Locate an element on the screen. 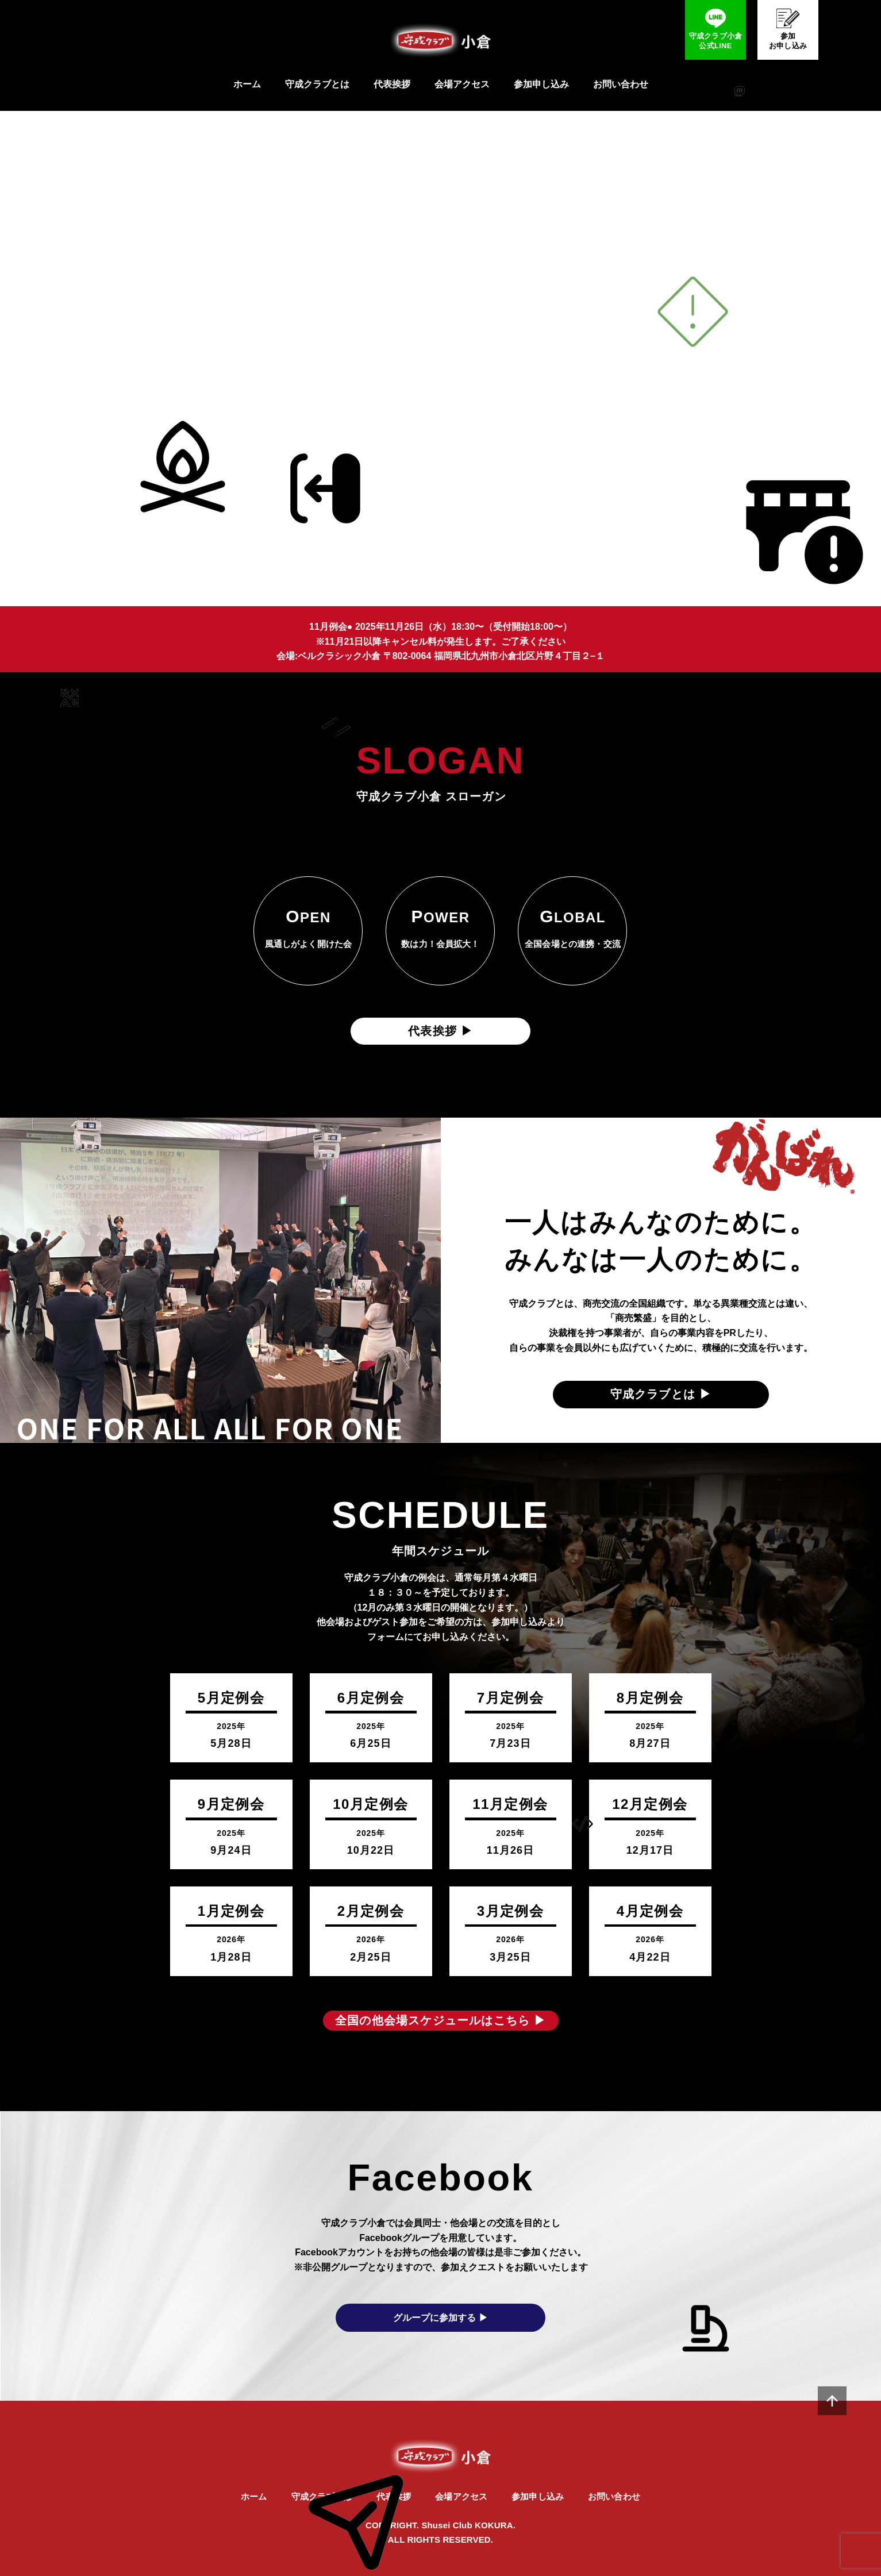 The height and width of the screenshot is (2576, 881). view or edit source code is located at coordinates (583, 1823).